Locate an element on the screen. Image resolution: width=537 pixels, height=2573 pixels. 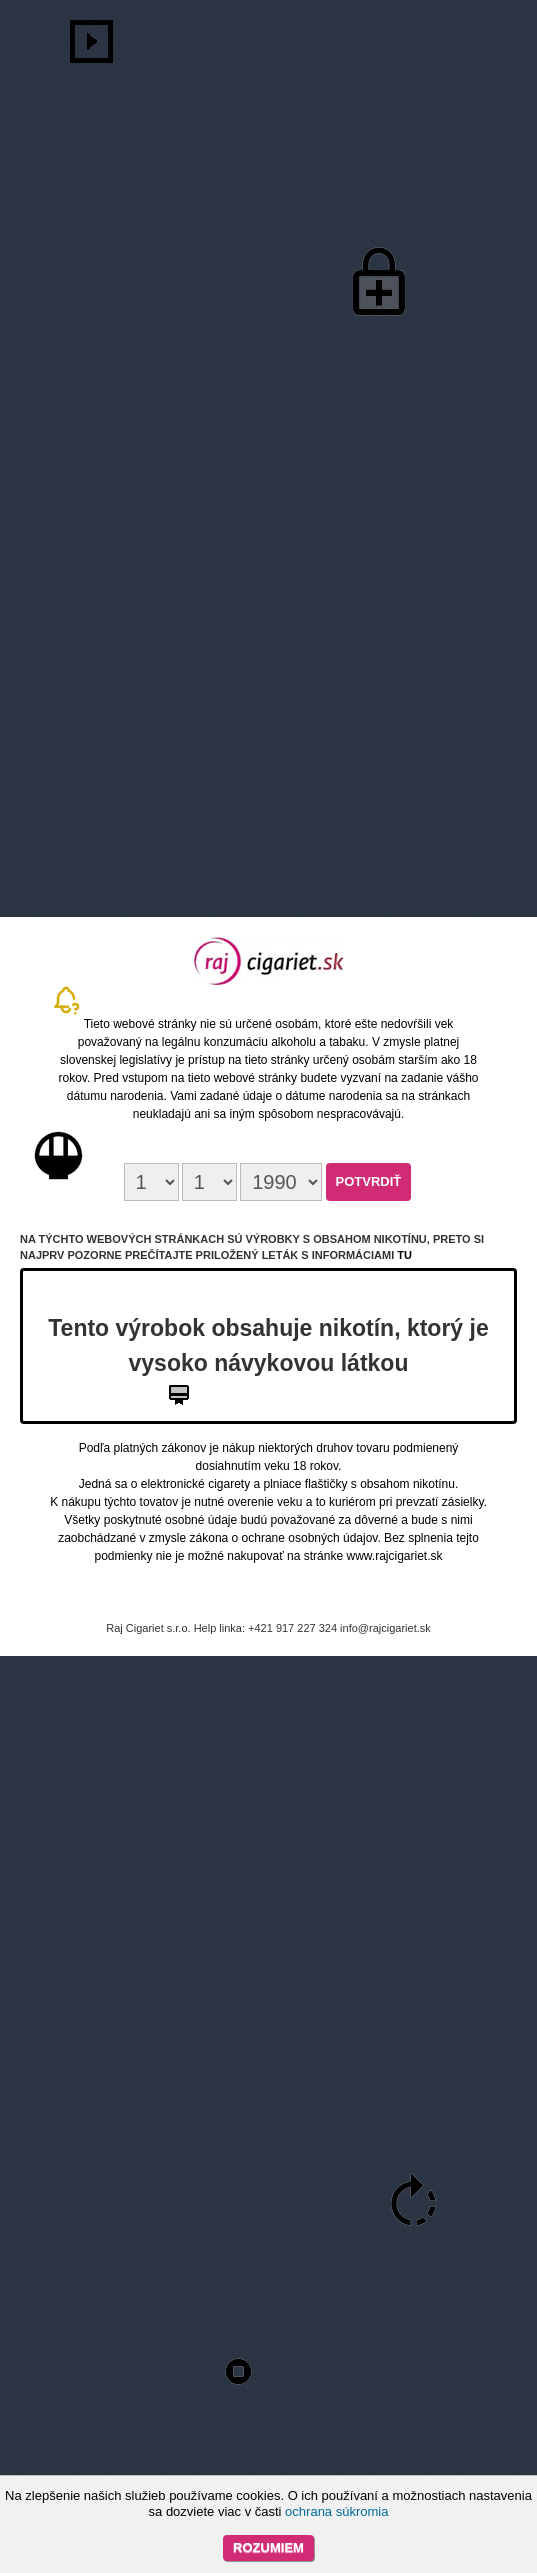
view membership card details is located at coordinates (179, 1395).